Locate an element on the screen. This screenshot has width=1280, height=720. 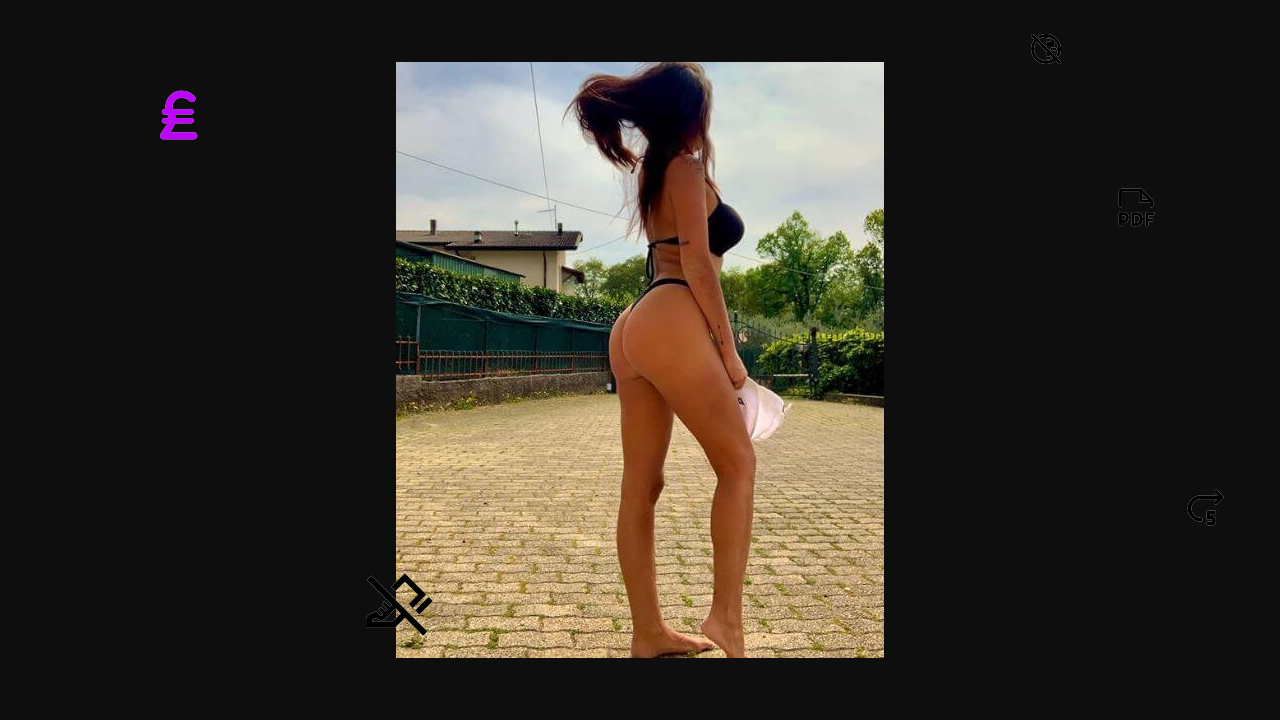
skip forward 5 seconds is located at coordinates (1206, 508).